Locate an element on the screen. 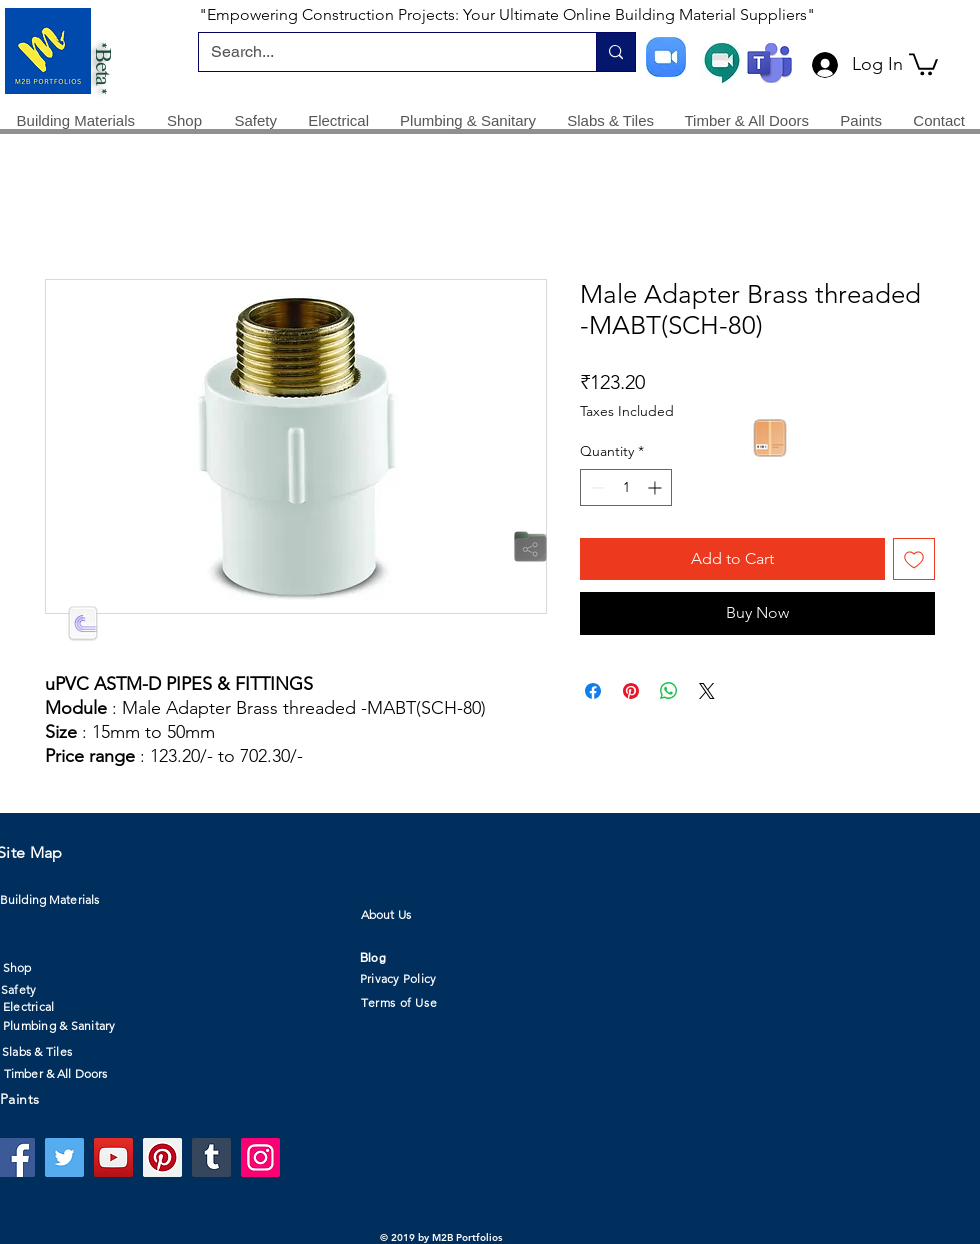 The width and height of the screenshot is (980, 1244). open your public shared folder is located at coordinates (530, 546).